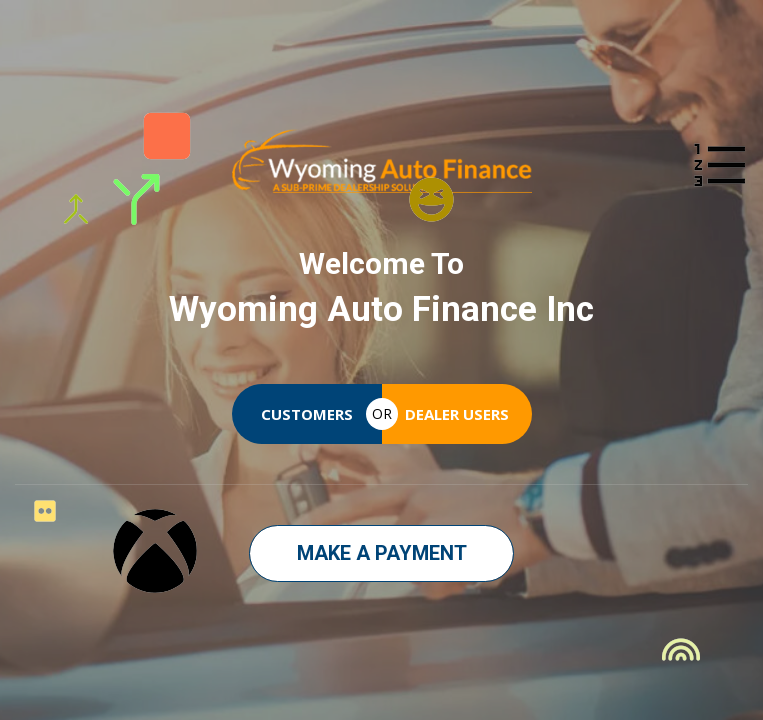  I want to click on indicates weather conditions showing a rainbow, so click(681, 651).